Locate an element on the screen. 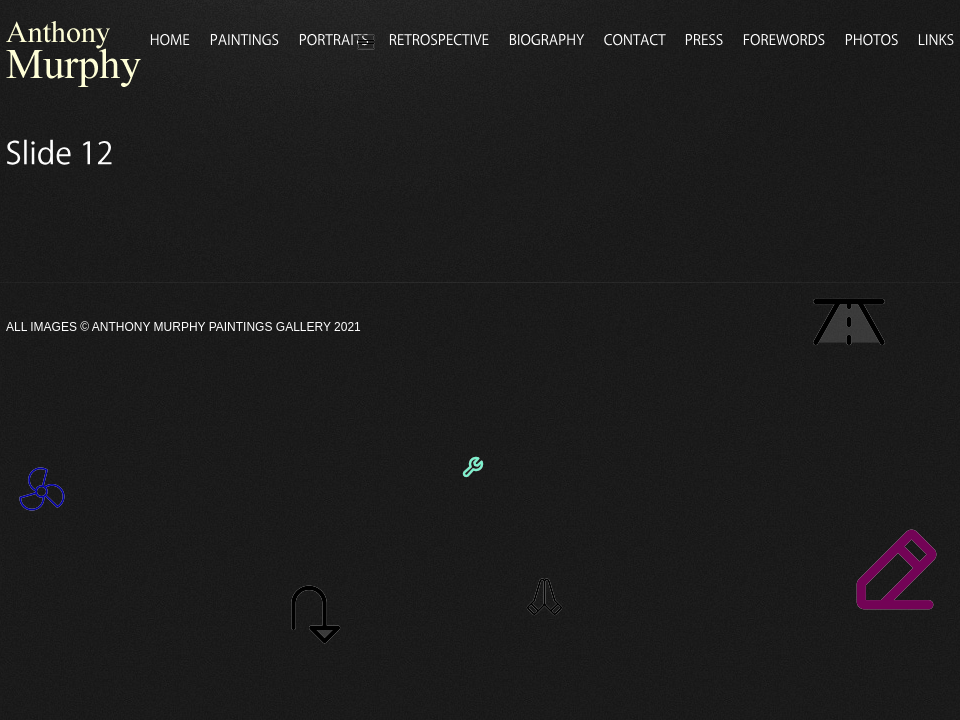 This screenshot has height=720, width=960. access settings or configuration options is located at coordinates (473, 467).